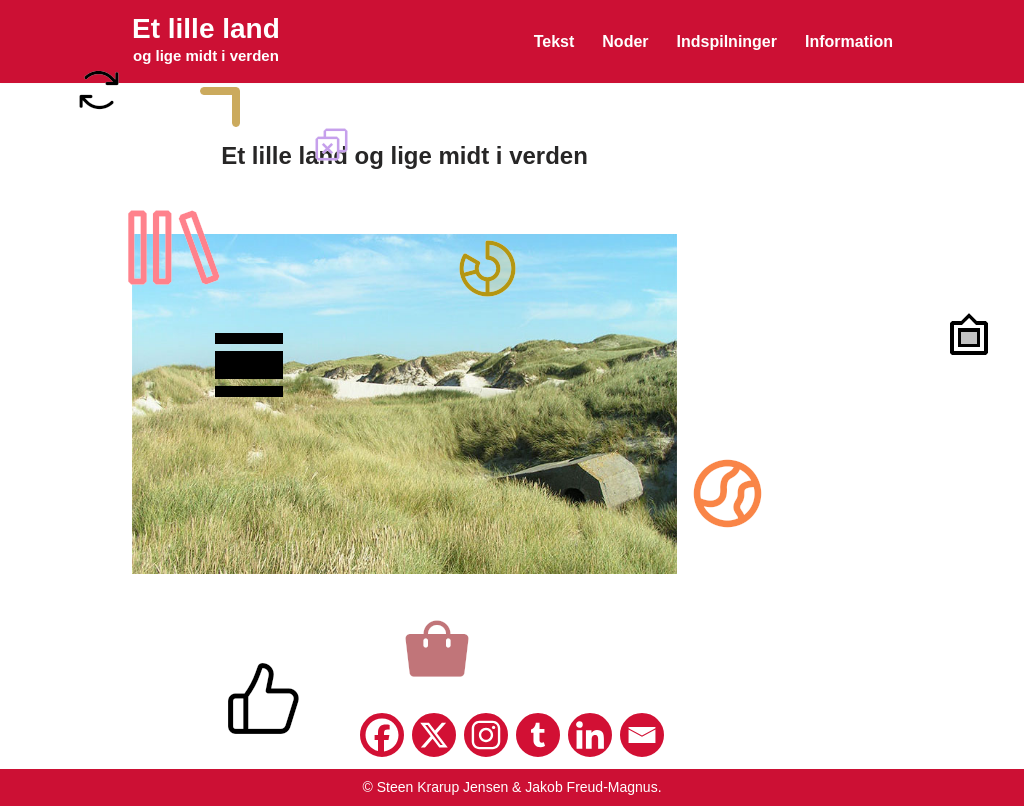 This screenshot has width=1024, height=806. I want to click on switch to global or worldwide view, so click(727, 493).